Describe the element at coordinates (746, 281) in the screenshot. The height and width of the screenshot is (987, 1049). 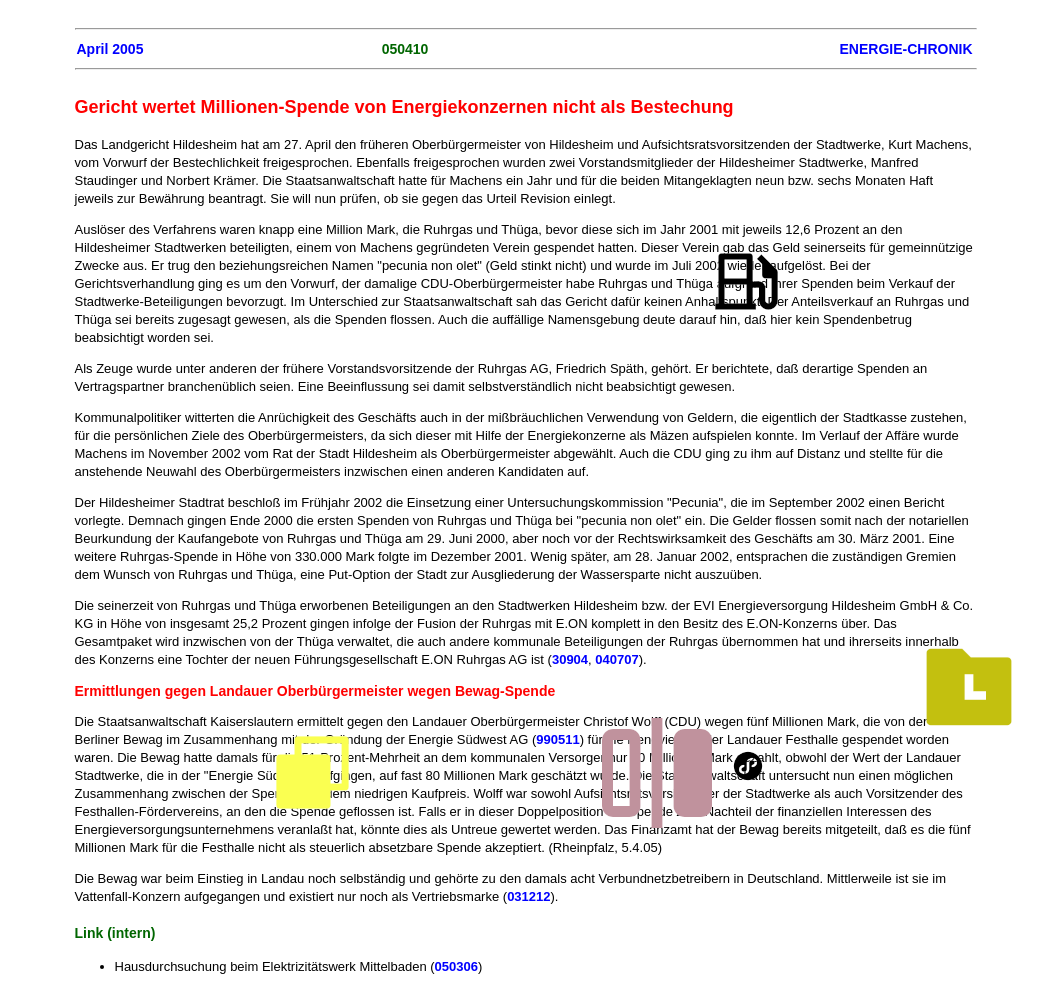
I see `find nearby gas stations` at that location.